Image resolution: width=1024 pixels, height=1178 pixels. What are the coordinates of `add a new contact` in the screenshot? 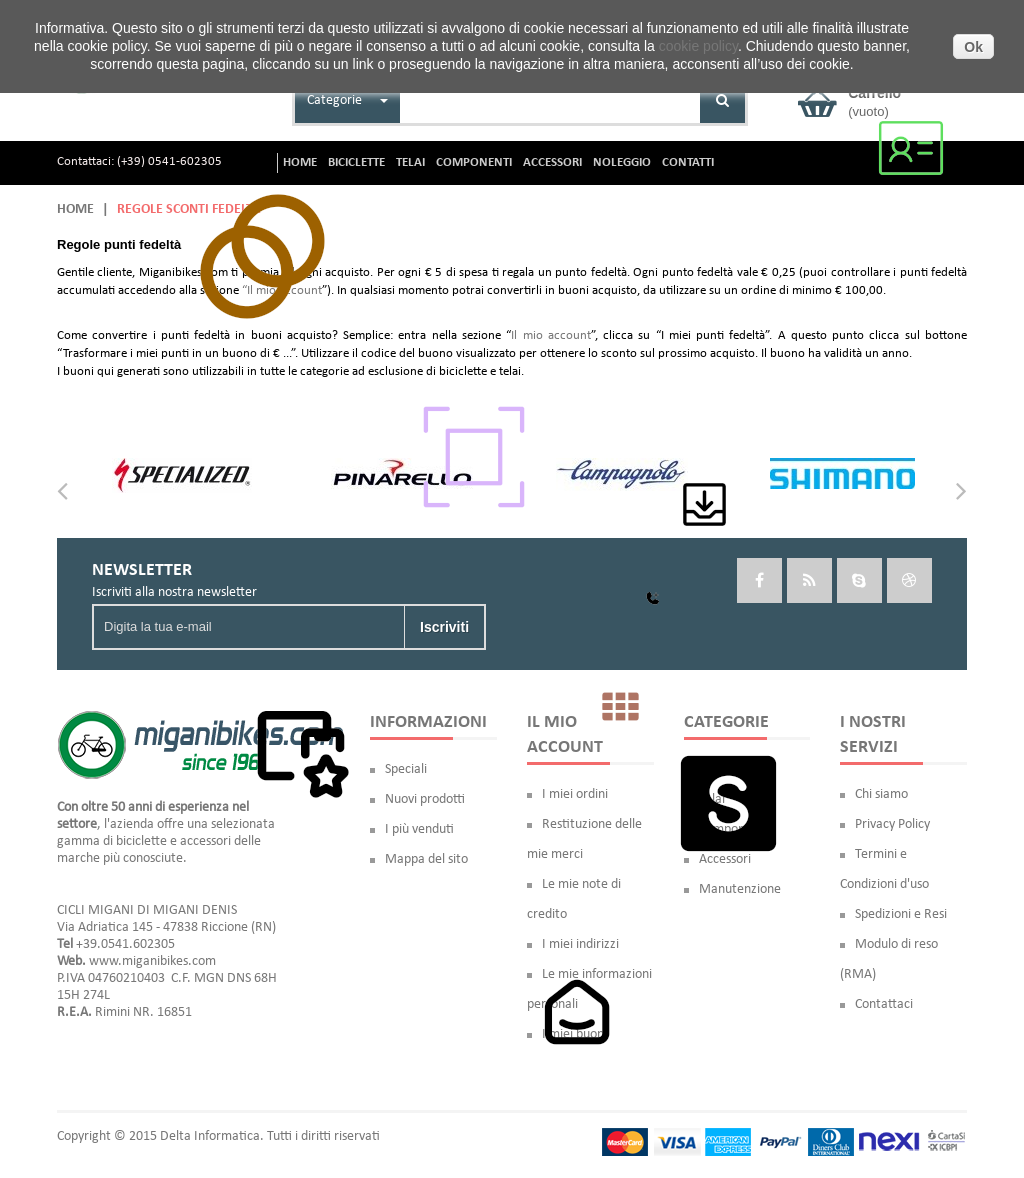 It's located at (653, 598).